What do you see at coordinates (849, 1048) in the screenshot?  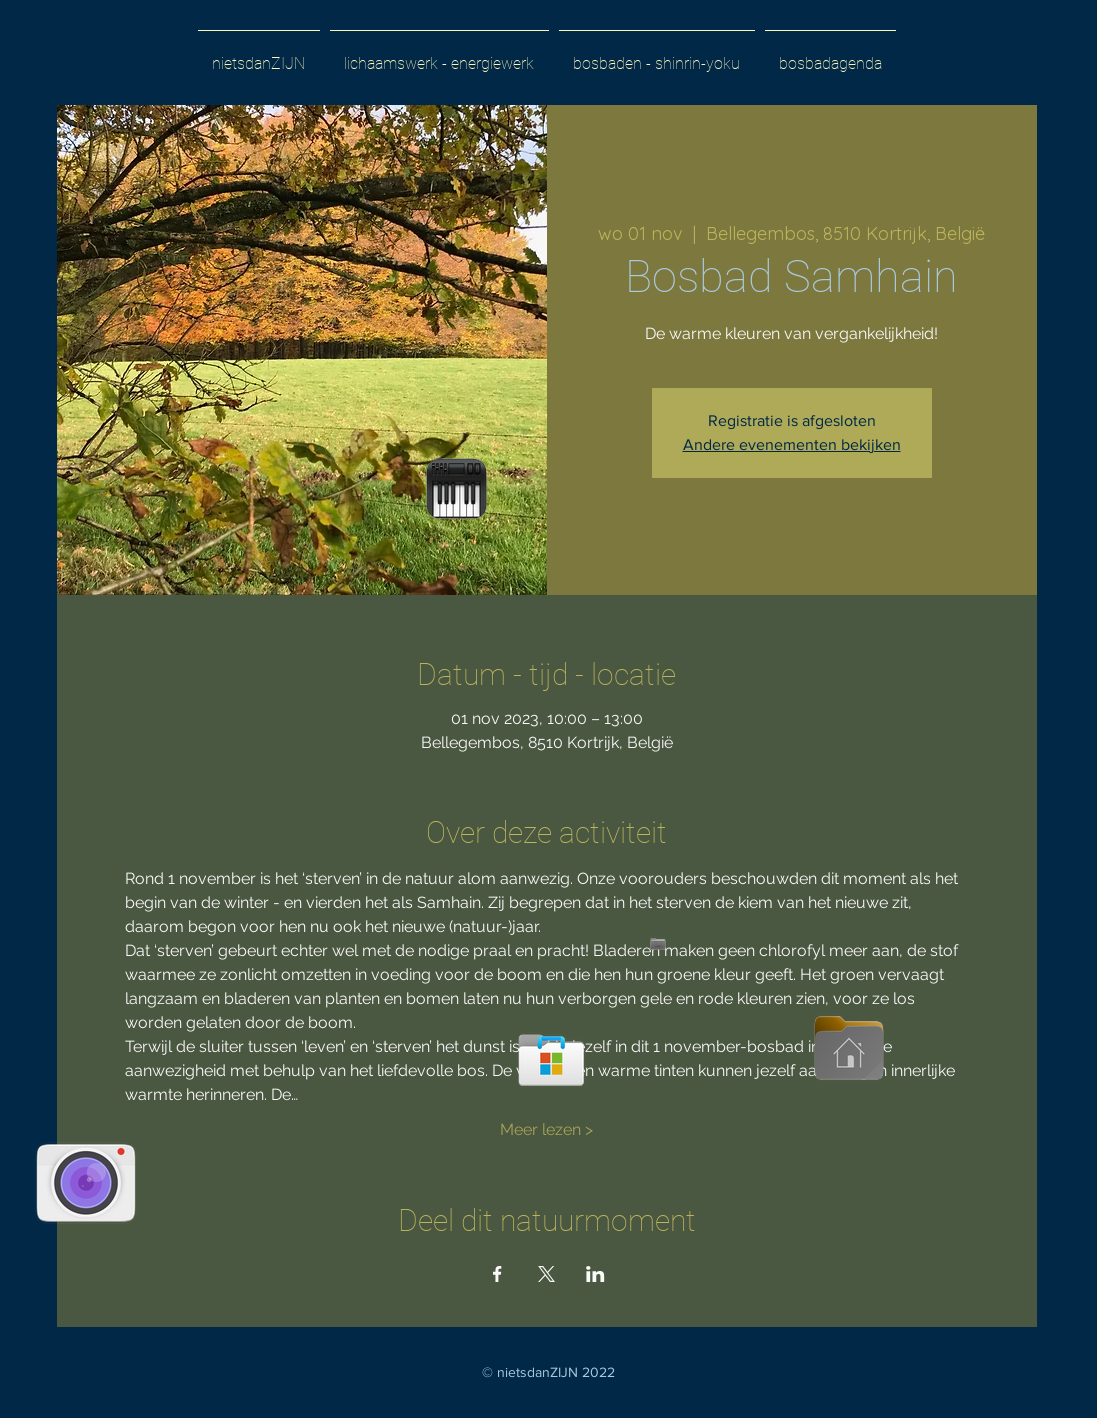 I see `access your home folder` at bounding box center [849, 1048].